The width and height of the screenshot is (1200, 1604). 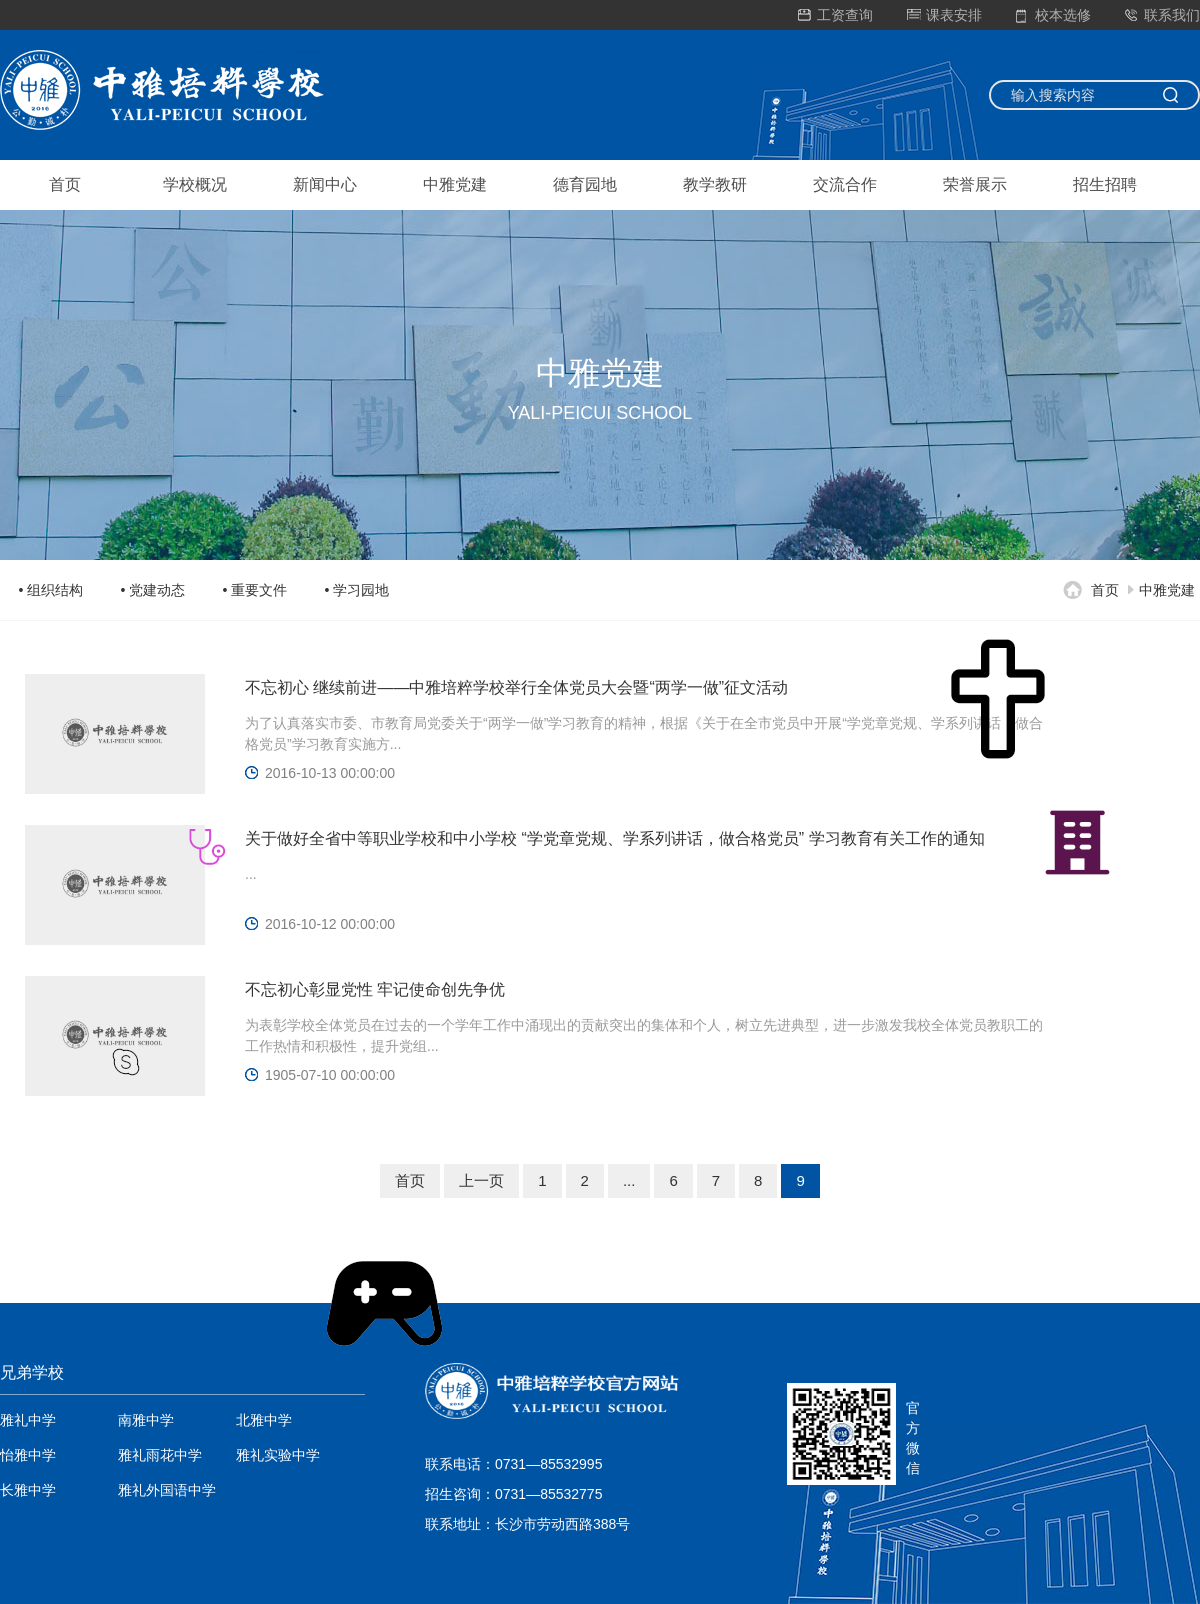 What do you see at coordinates (126, 1062) in the screenshot?
I see `open skype app` at bounding box center [126, 1062].